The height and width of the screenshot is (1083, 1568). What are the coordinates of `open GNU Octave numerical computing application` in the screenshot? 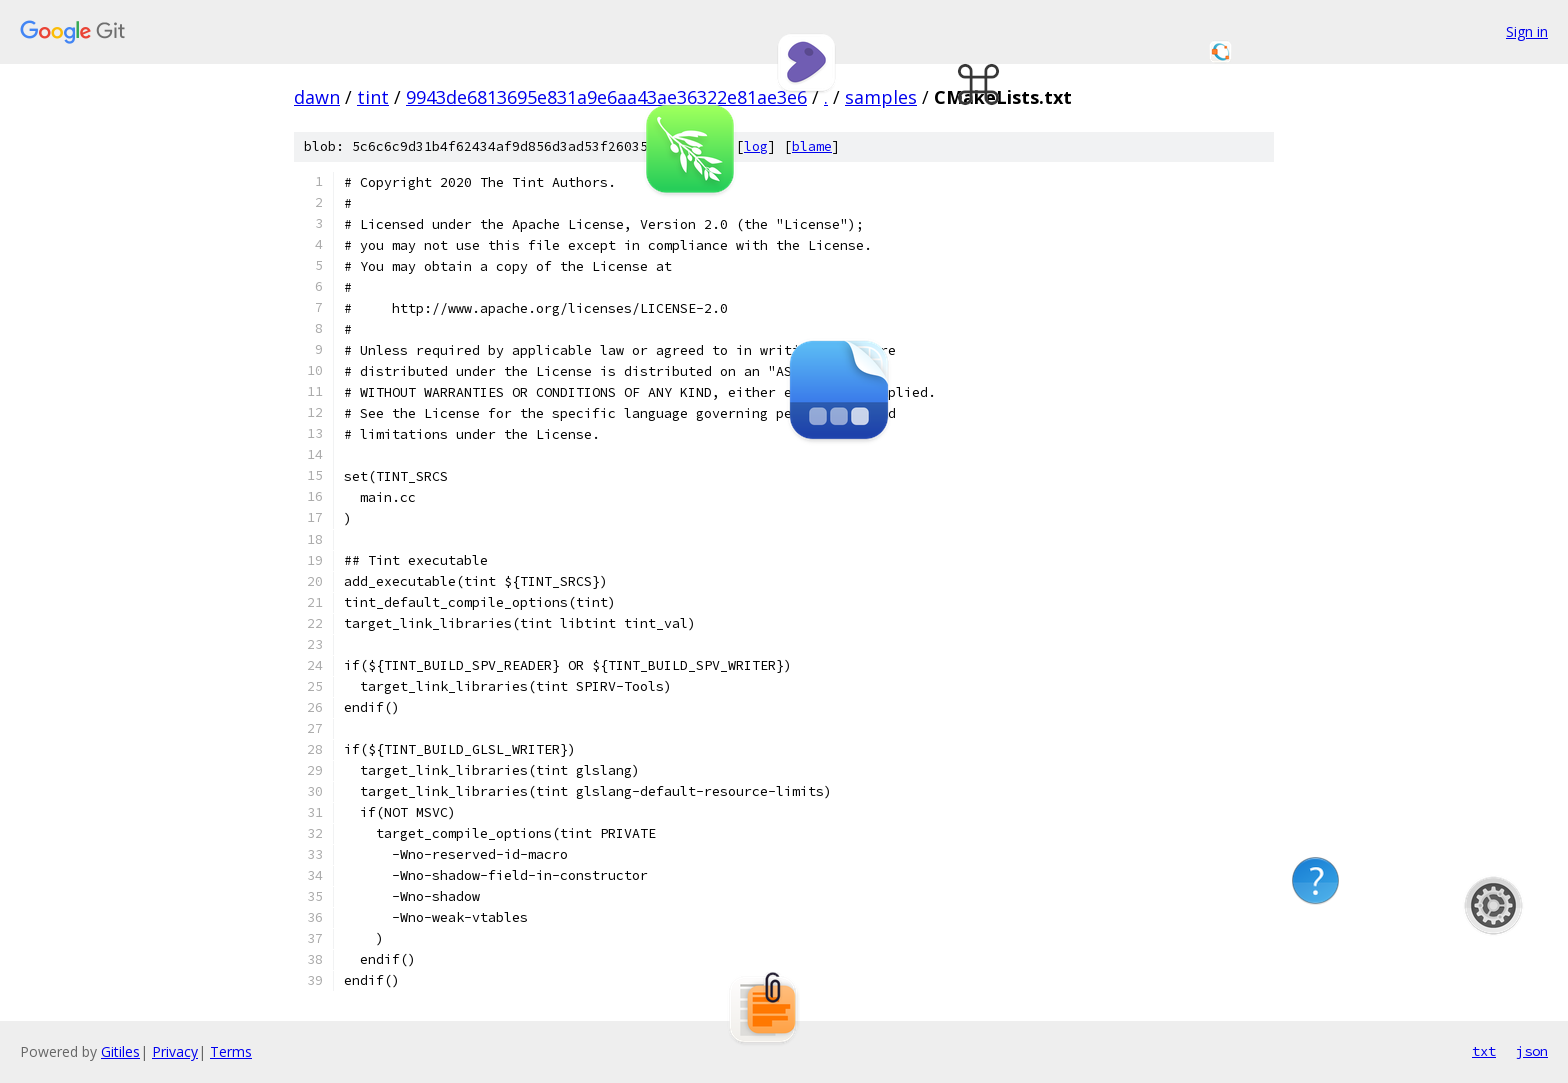 It's located at (1220, 51).